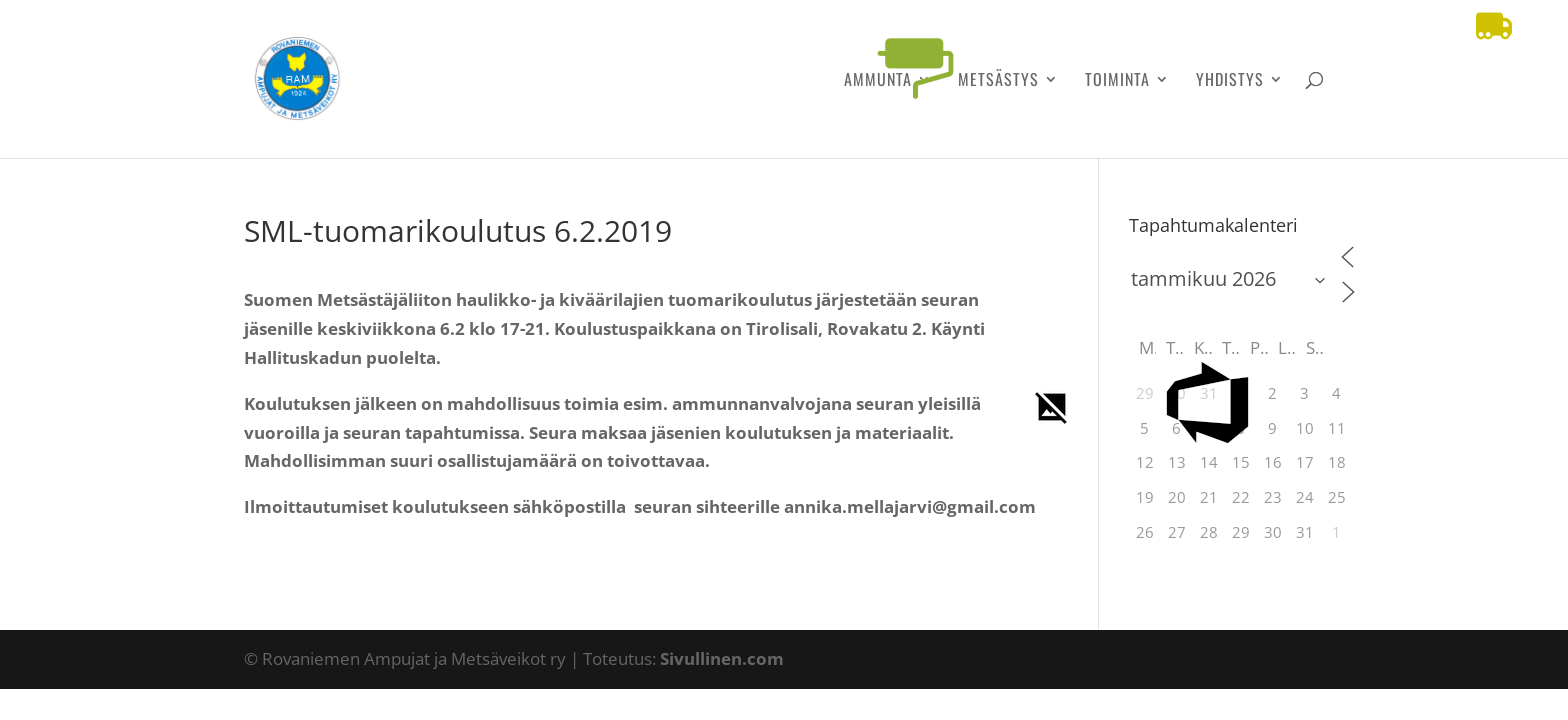 The width and height of the screenshot is (1568, 720). What do you see at coordinates (915, 63) in the screenshot?
I see `customize theme or appearance settings` at bounding box center [915, 63].